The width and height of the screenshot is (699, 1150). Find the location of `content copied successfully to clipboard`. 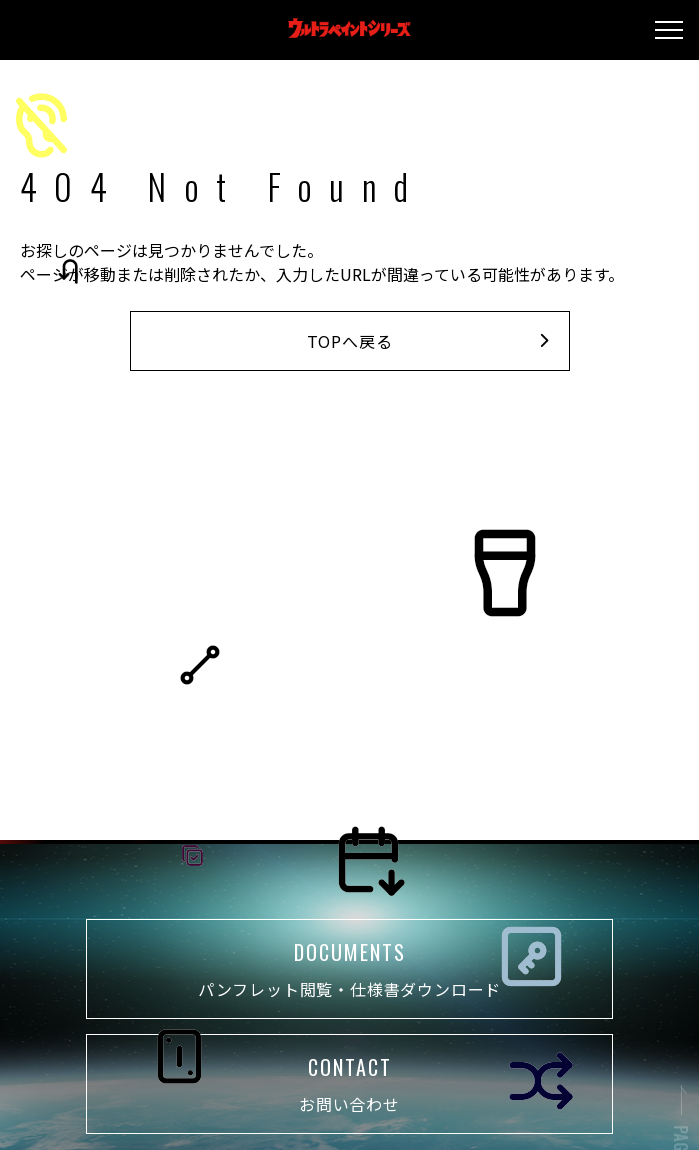

content copied successfully to clipboard is located at coordinates (192, 855).